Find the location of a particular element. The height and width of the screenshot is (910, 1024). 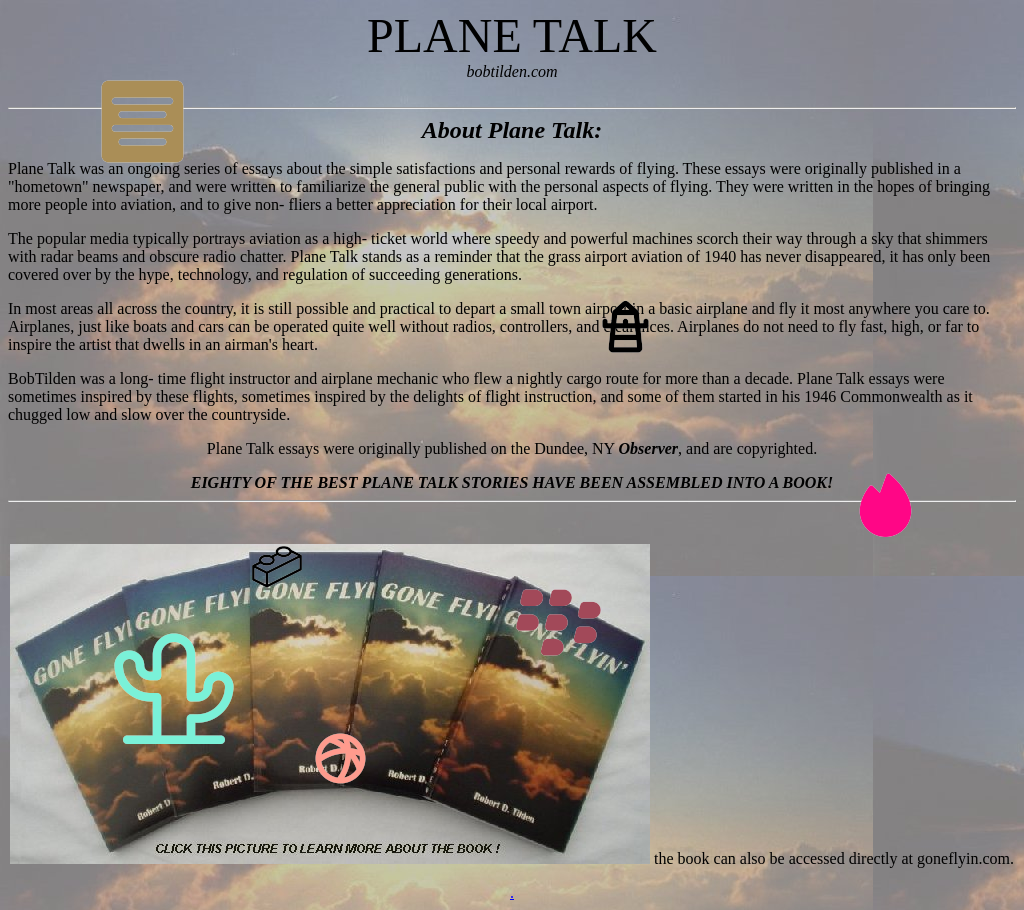

access building blocks or modular components is located at coordinates (277, 566).